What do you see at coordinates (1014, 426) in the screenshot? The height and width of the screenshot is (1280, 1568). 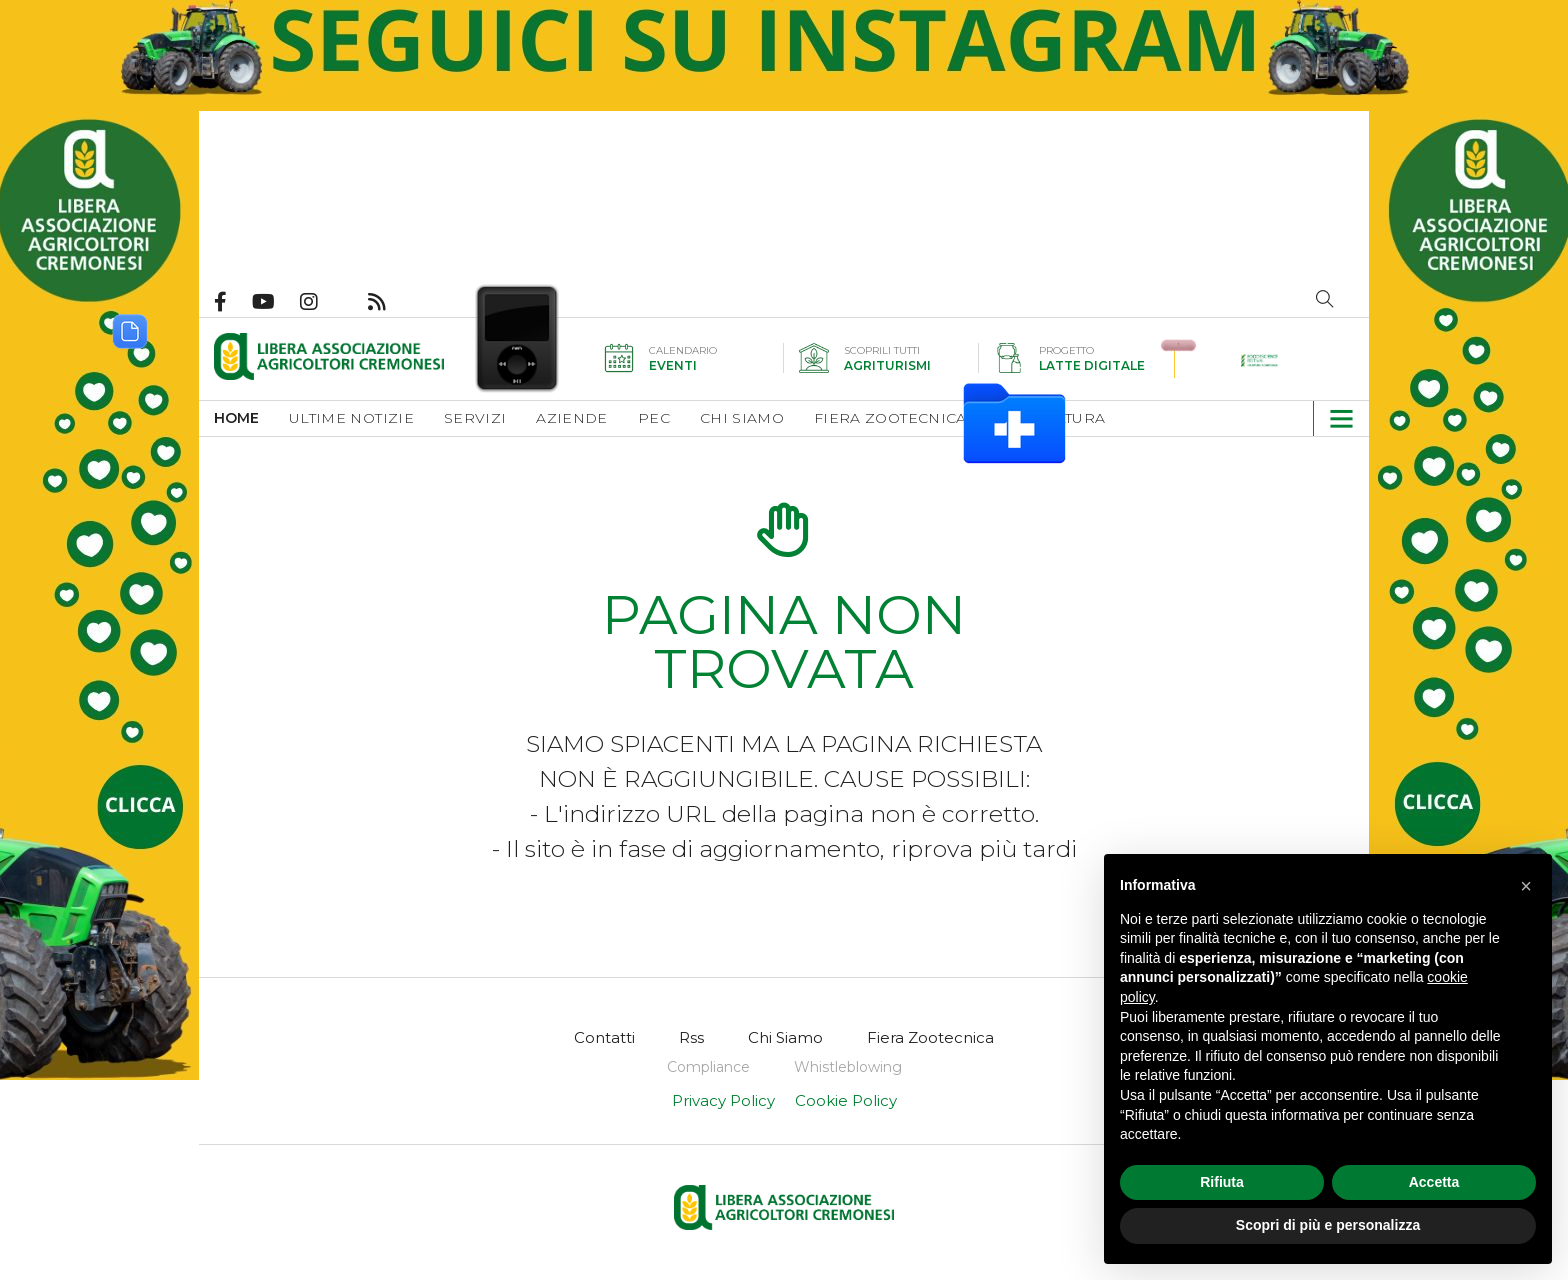 I see `open wondershare dr.fone folder` at bounding box center [1014, 426].